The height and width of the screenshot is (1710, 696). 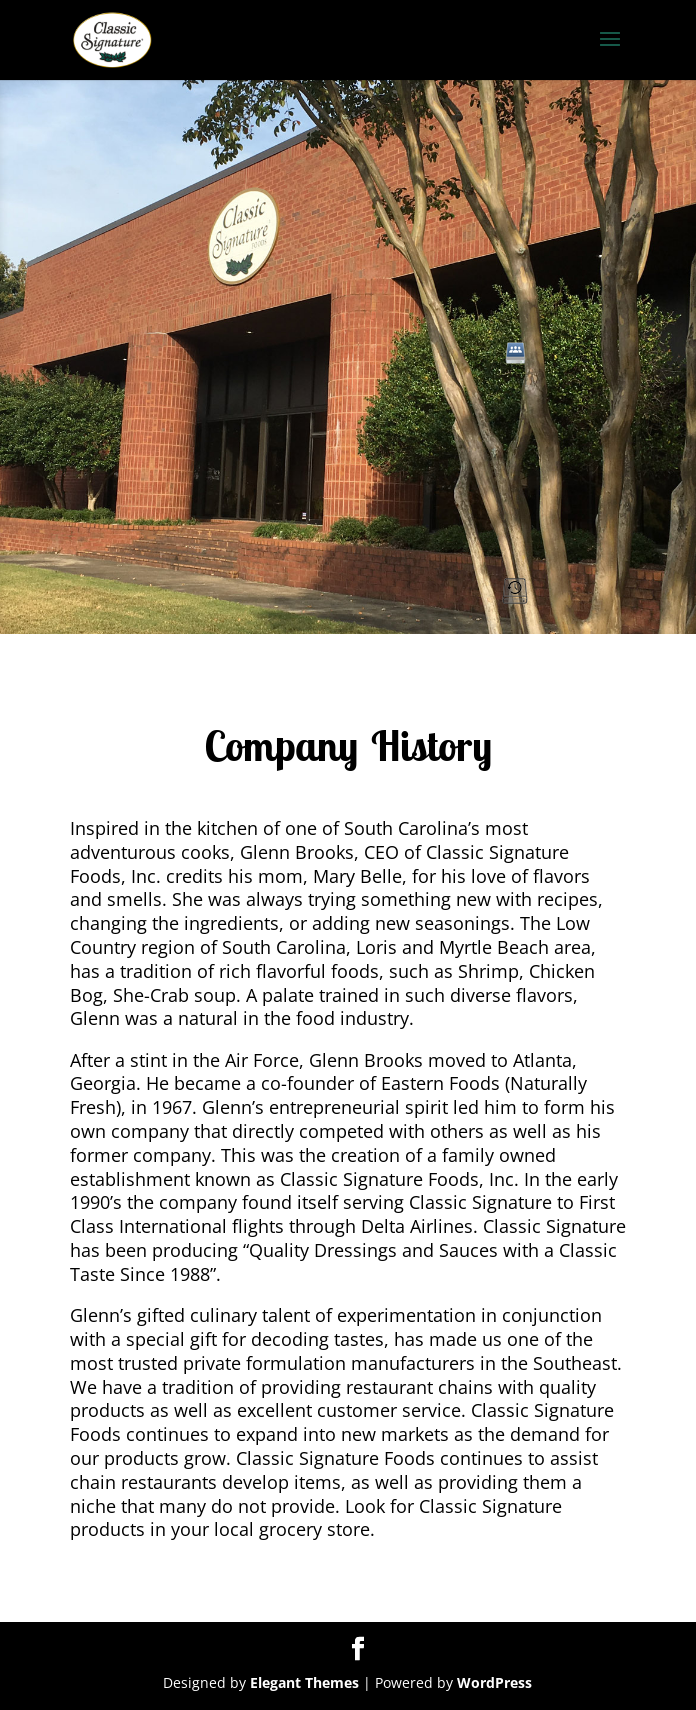 What do you see at coordinates (515, 591) in the screenshot?
I see `access time machine backups` at bounding box center [515, 591].